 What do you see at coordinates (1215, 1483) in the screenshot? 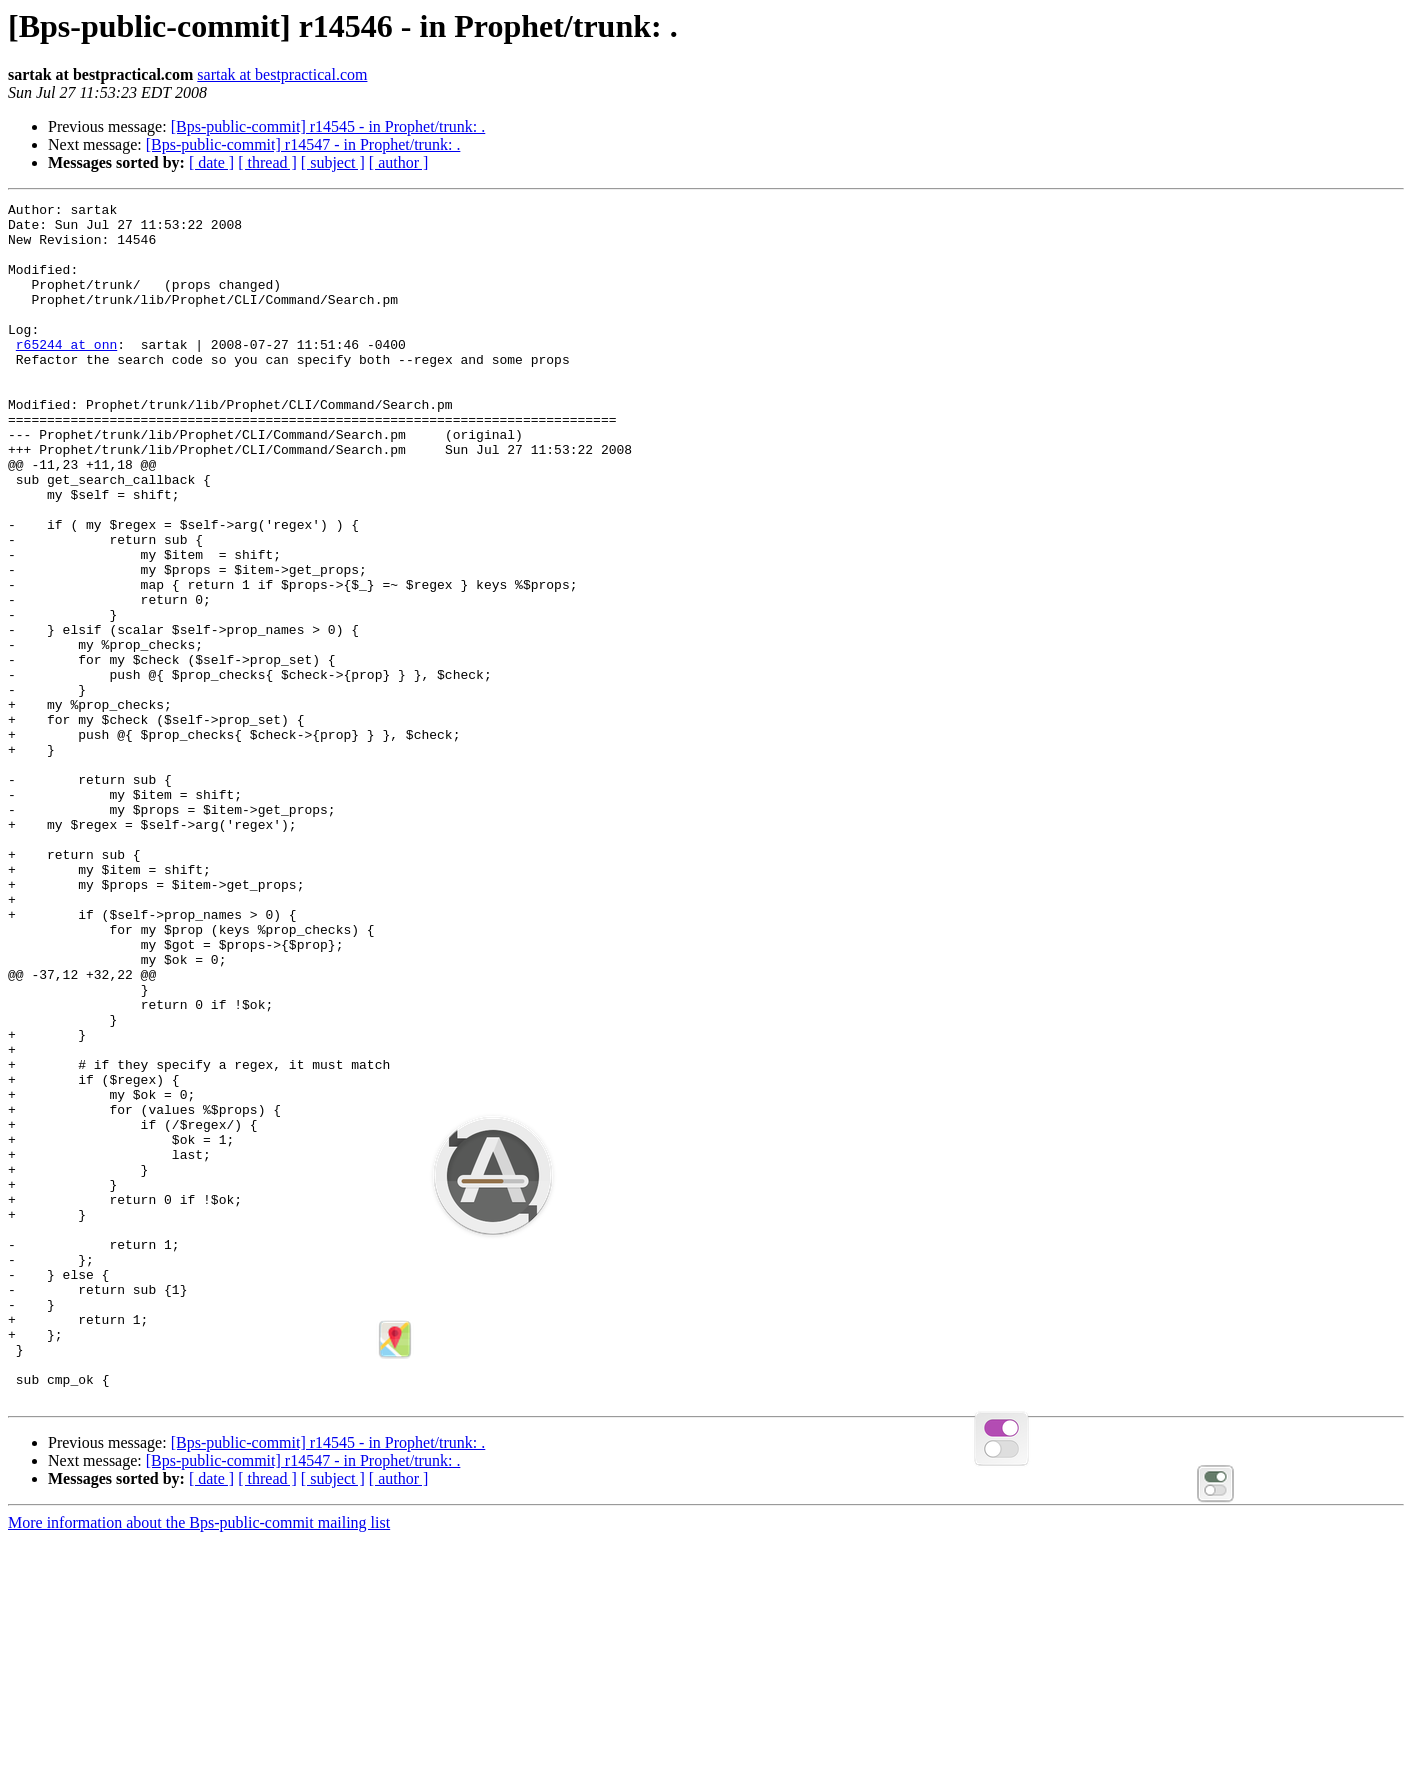
I see `open system settings or preferences` at bounding box center [1215, 1483].